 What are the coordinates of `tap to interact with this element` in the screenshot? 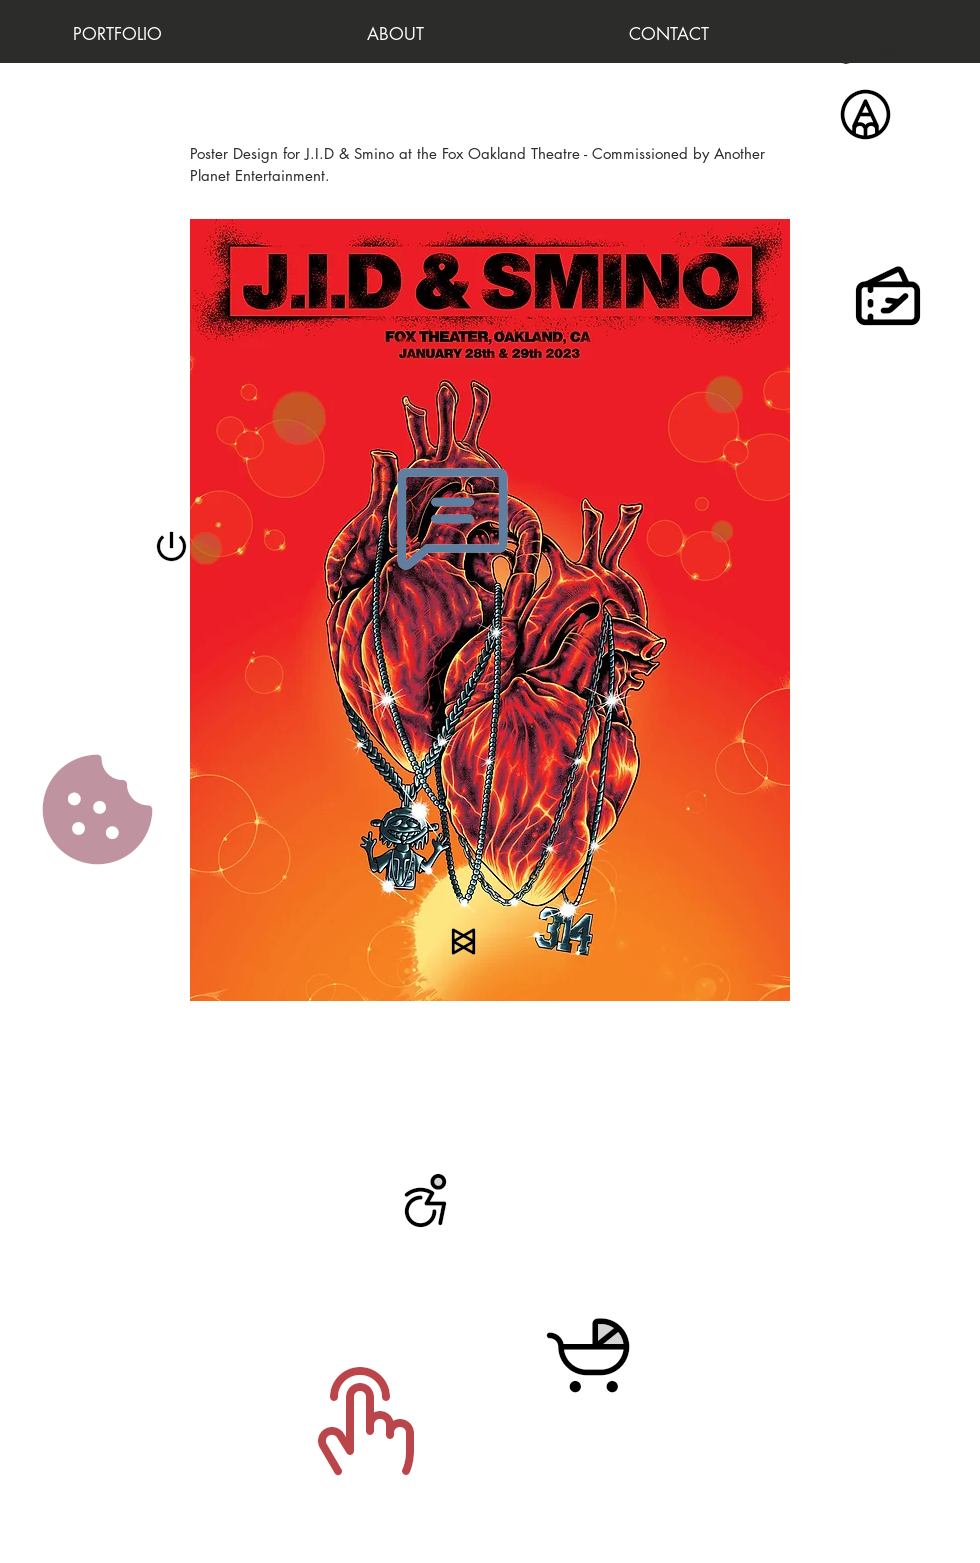 It's located at (366, 1423).